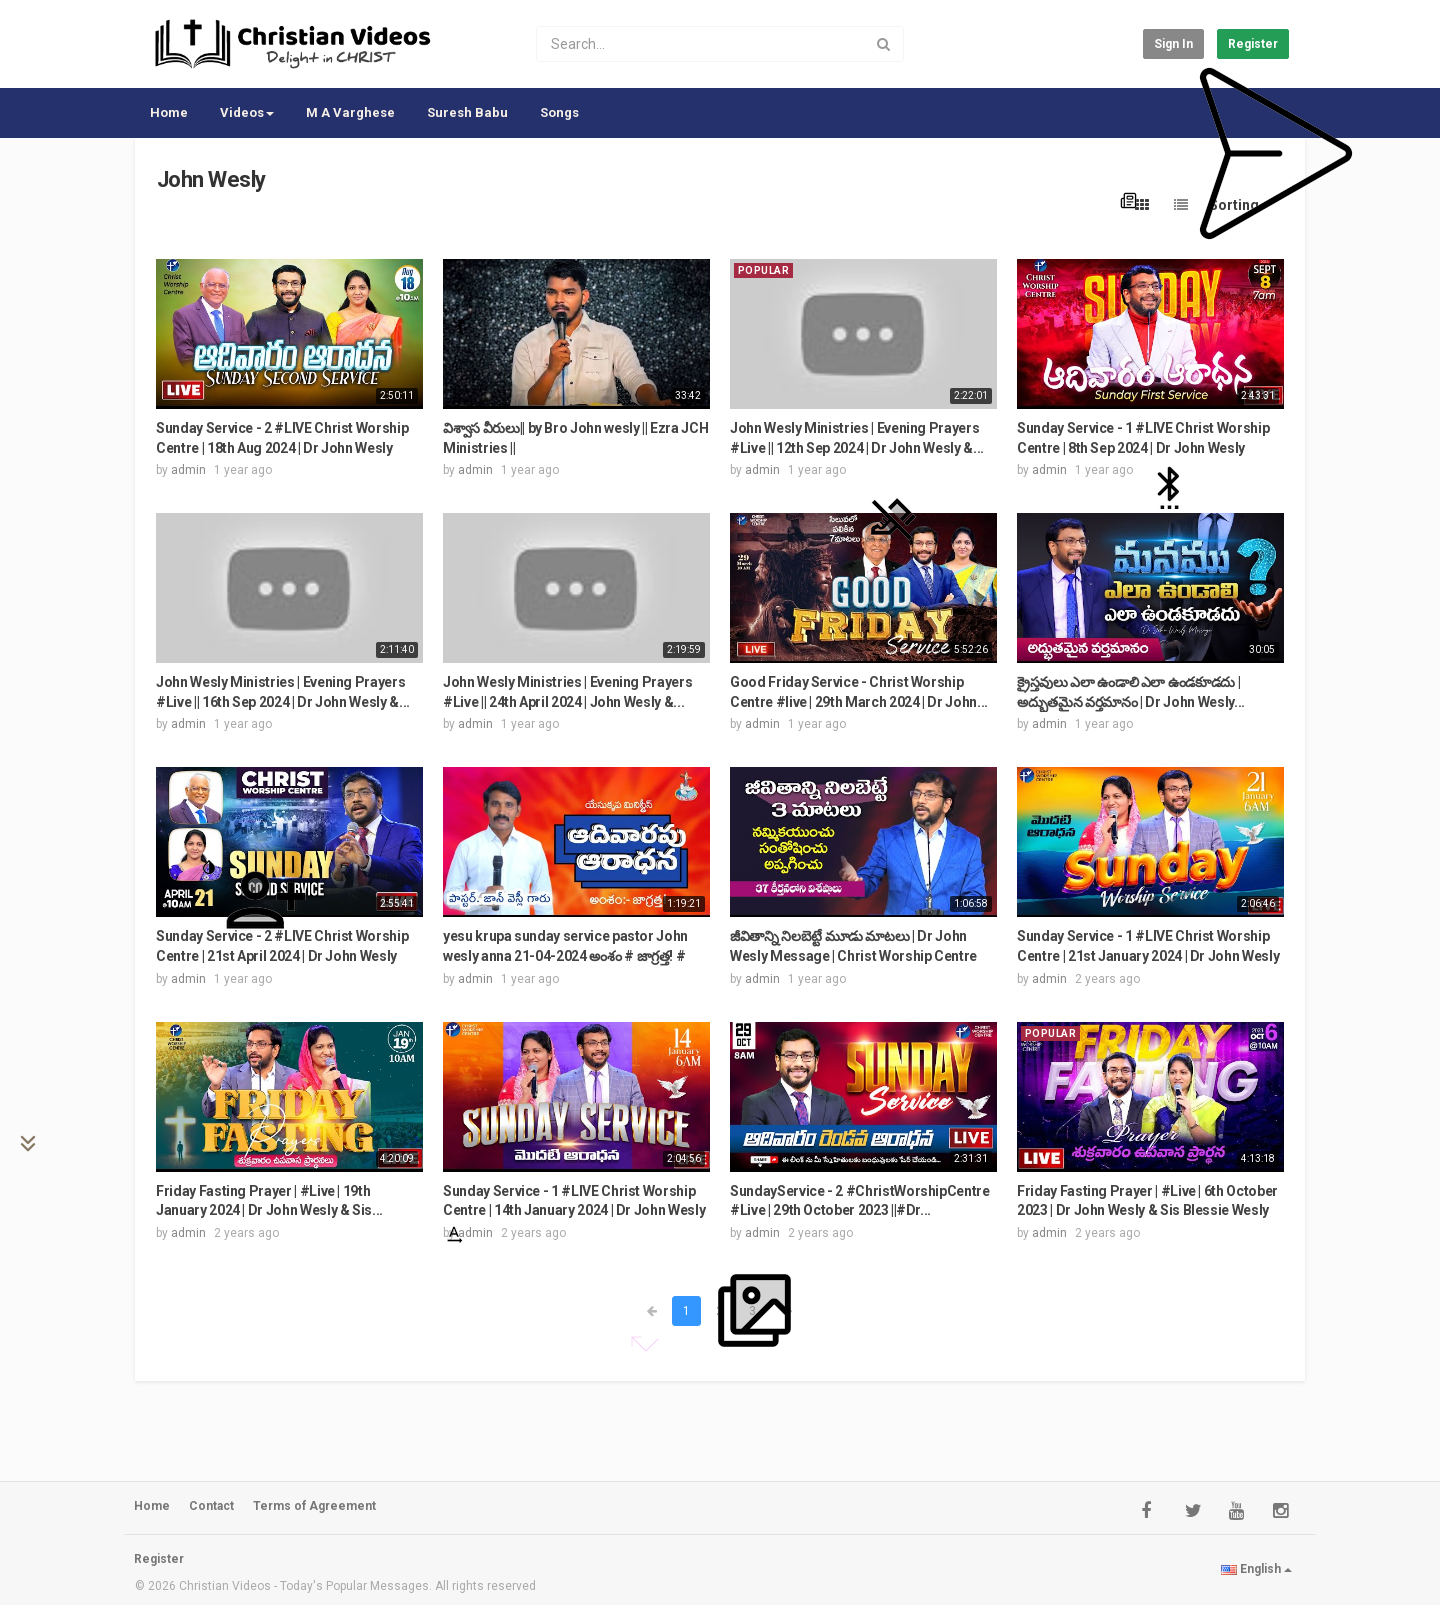 The image size is (1440, 1605). Describe the element at coordinates (266, 900) in the screenshot. I see `add a new contact or friend` at that location.